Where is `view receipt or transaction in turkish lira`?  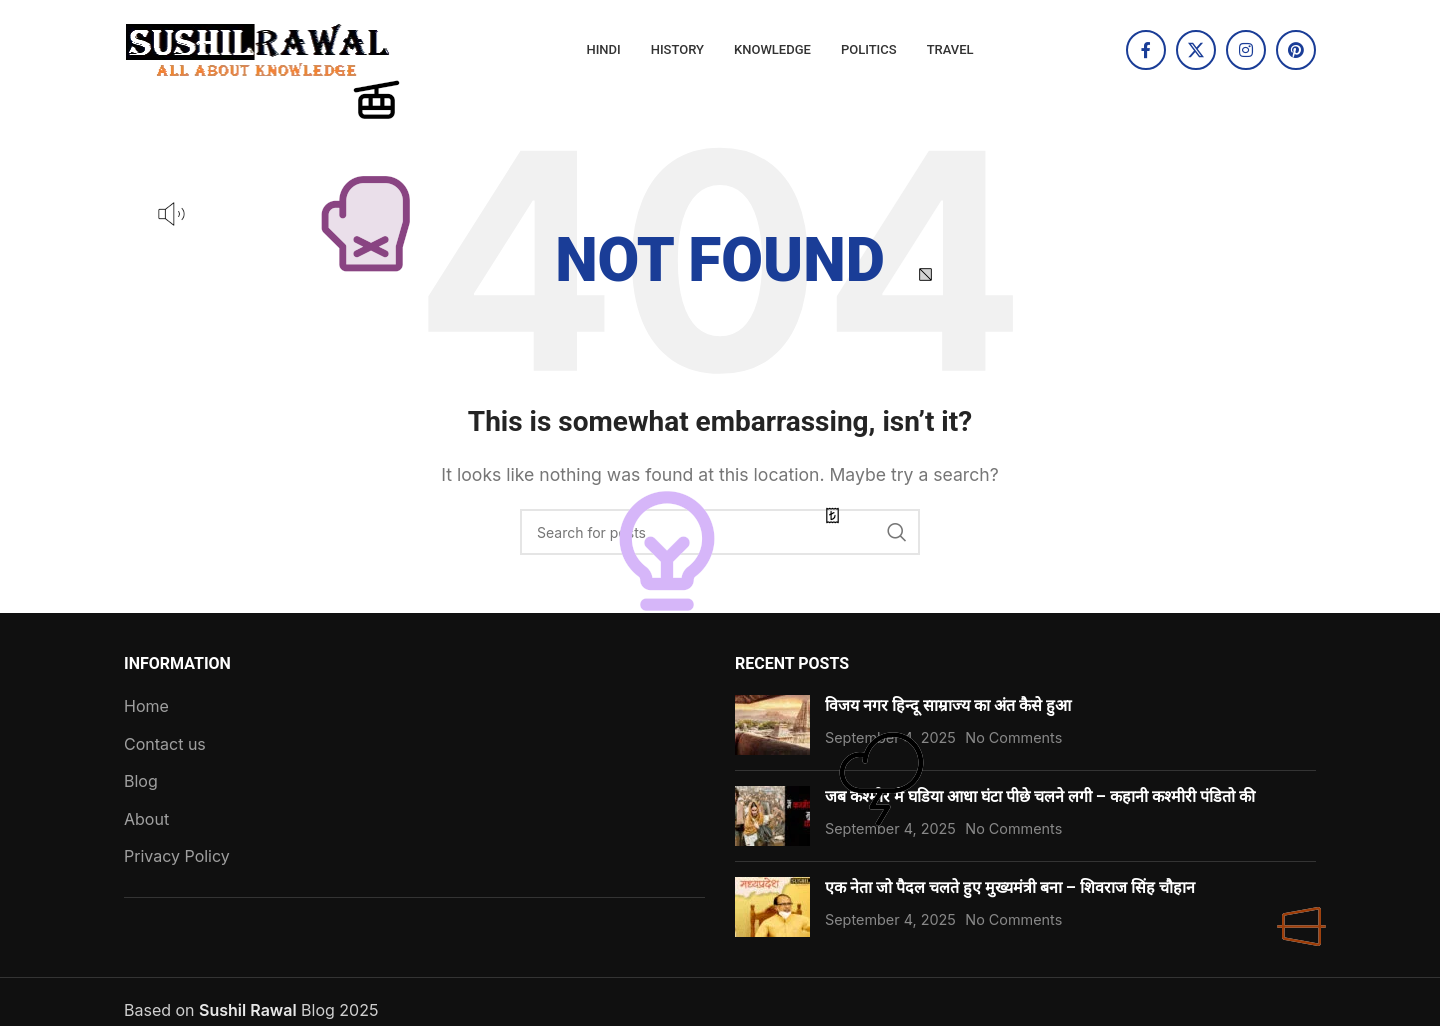
view receipt or transaction in turkish lira is located at coordinates (832, 515).